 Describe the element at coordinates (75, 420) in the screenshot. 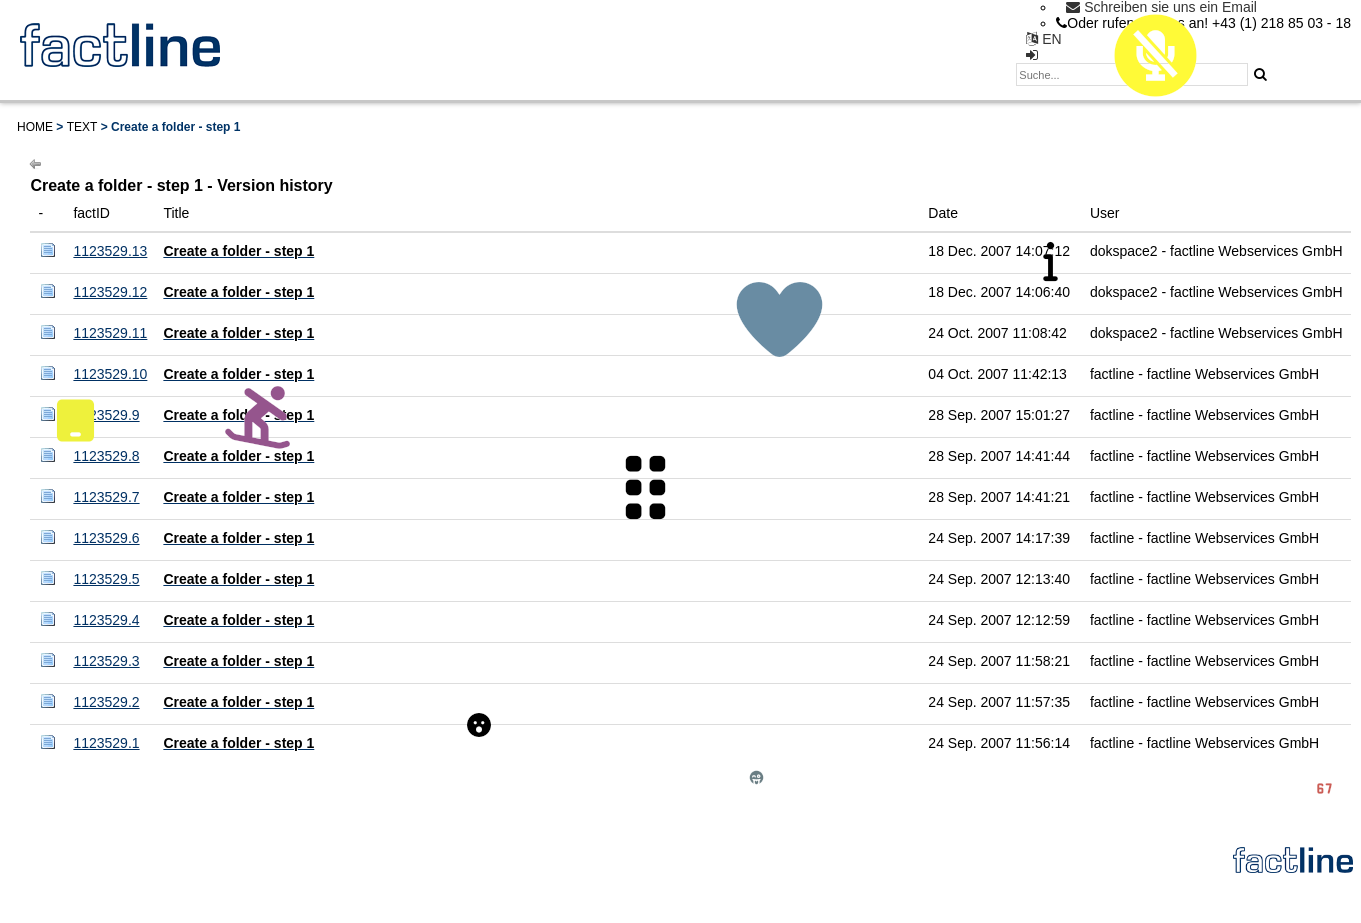

I see `indicates an android tablet device` at that location.